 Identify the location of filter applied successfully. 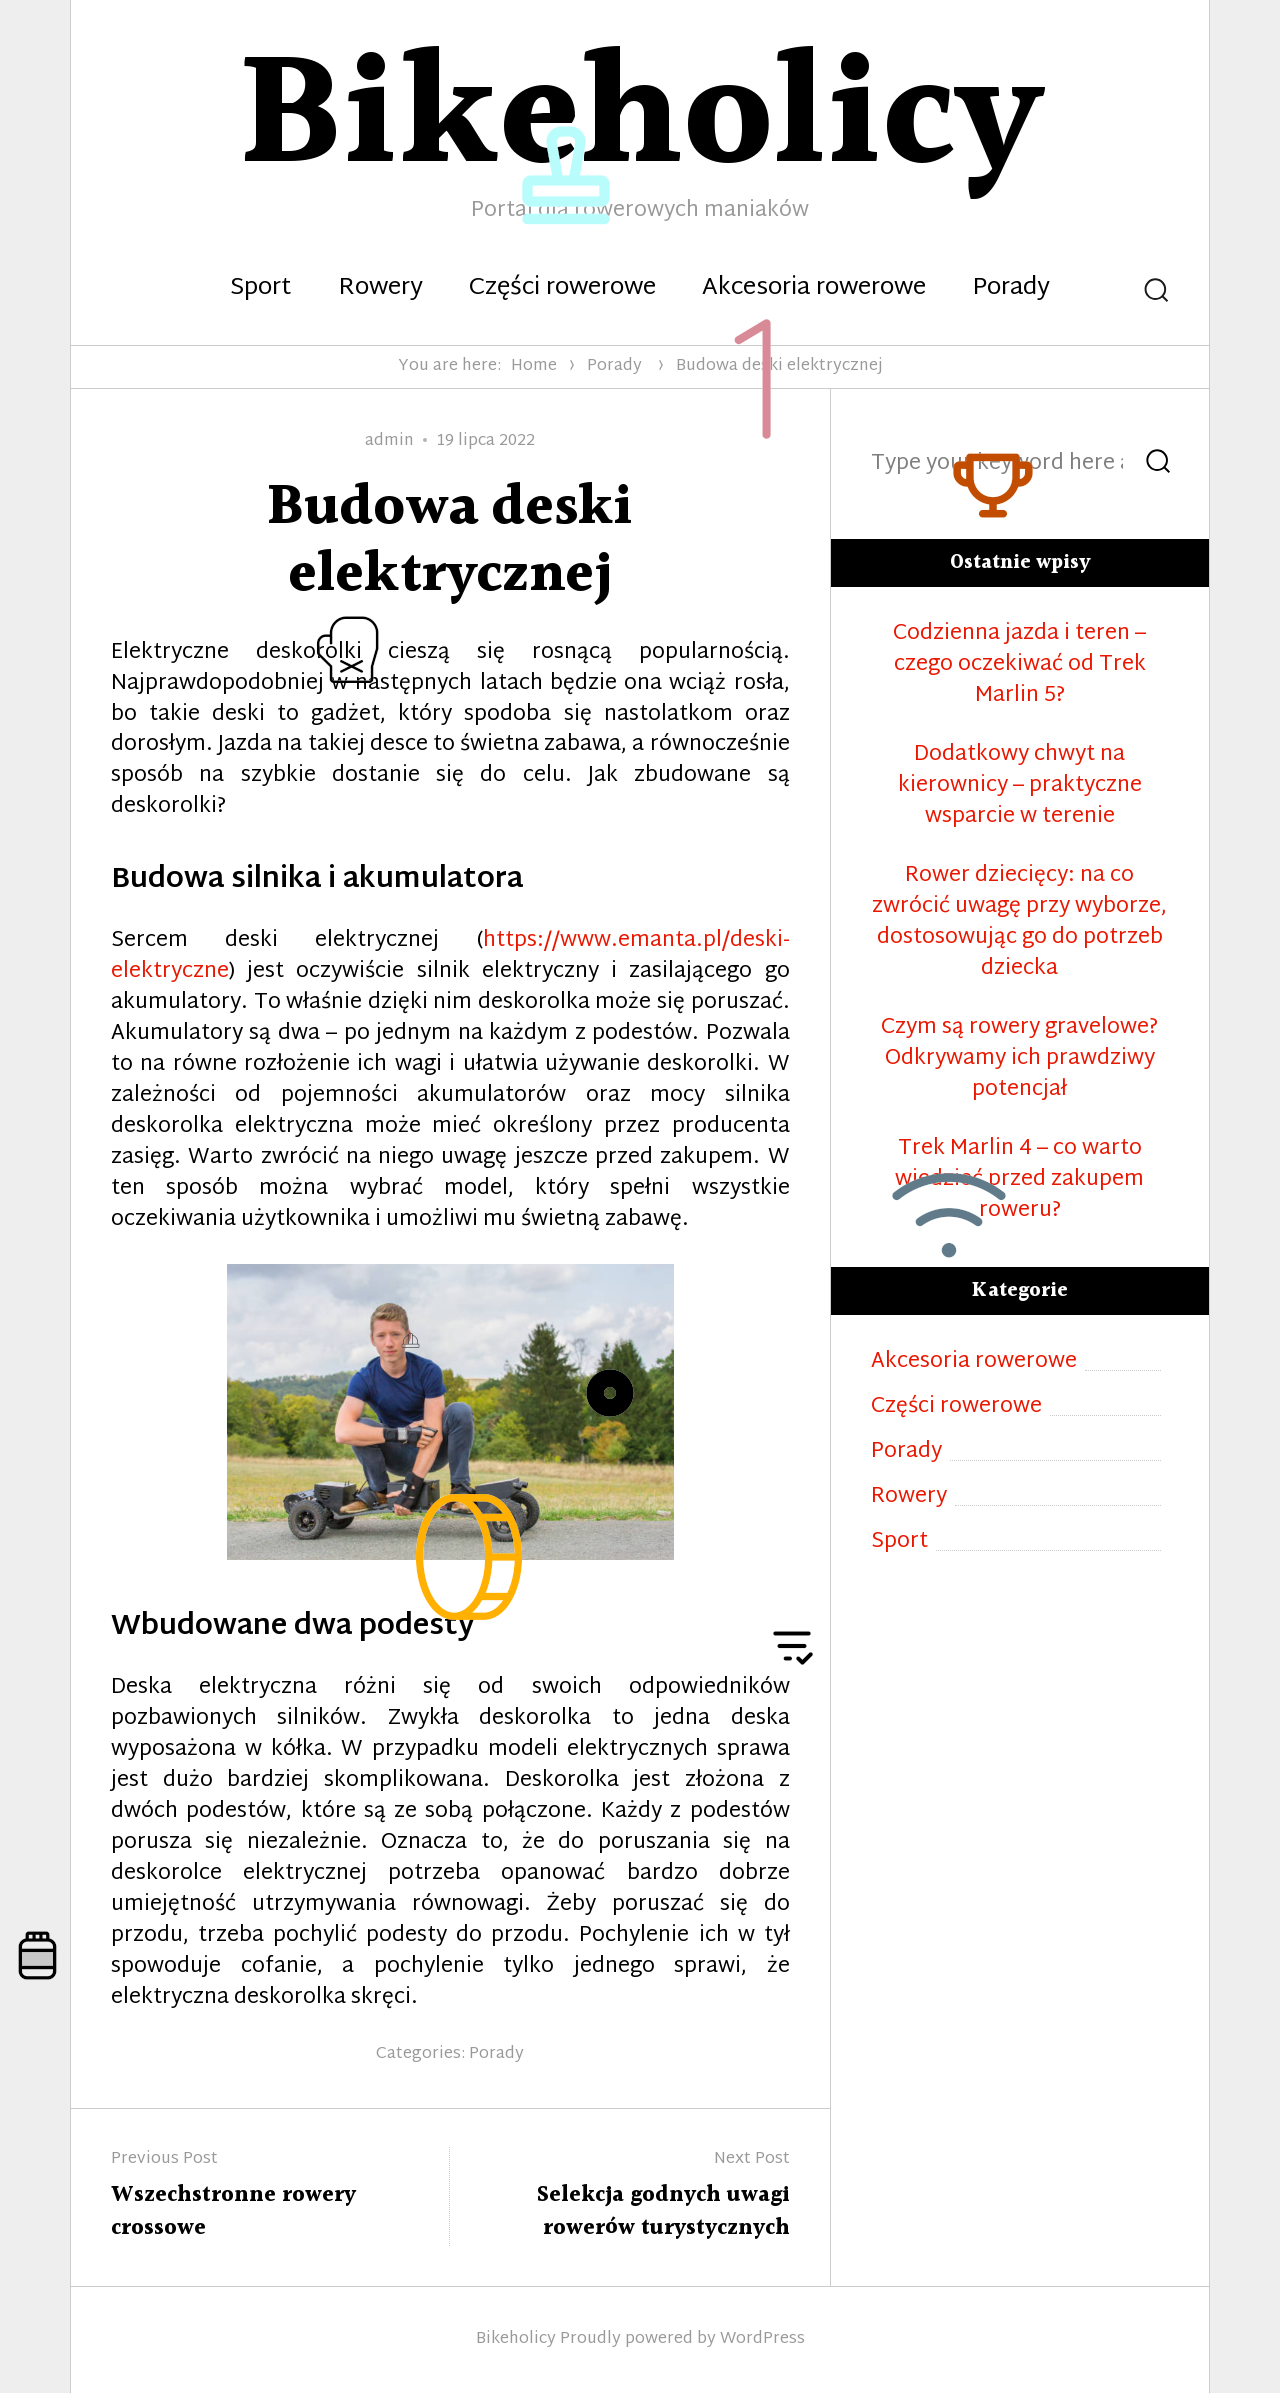
(792, 1646).